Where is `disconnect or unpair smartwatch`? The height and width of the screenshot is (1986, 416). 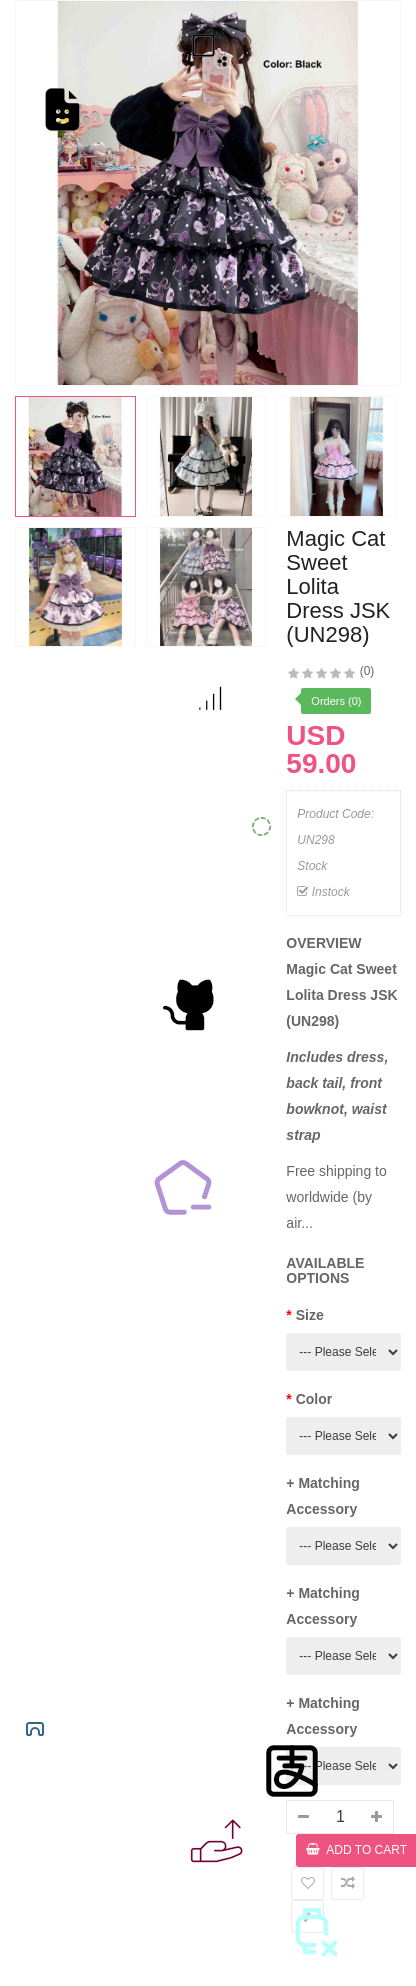
disconnect or unpair smartwatch is located at coordinates (312, 1931).